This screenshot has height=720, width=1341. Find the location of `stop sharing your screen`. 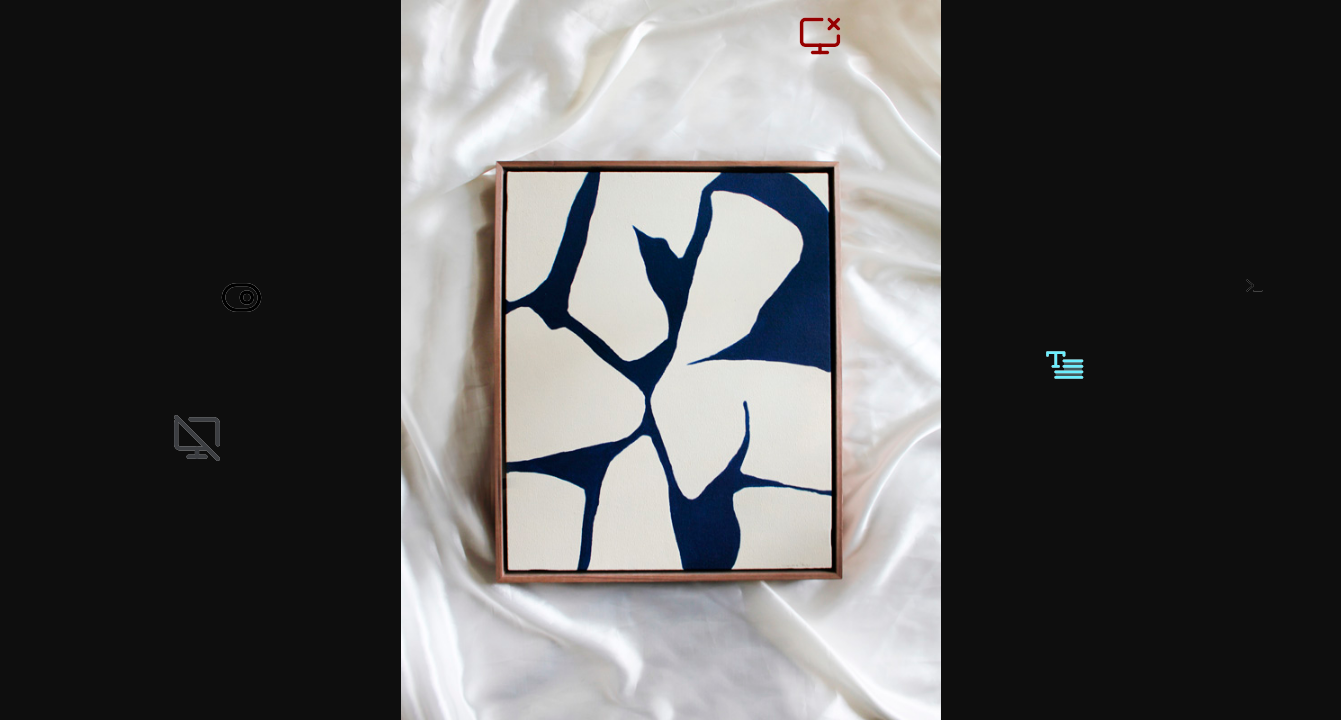

stop sharing your screen is located at coordinates (820, 36).